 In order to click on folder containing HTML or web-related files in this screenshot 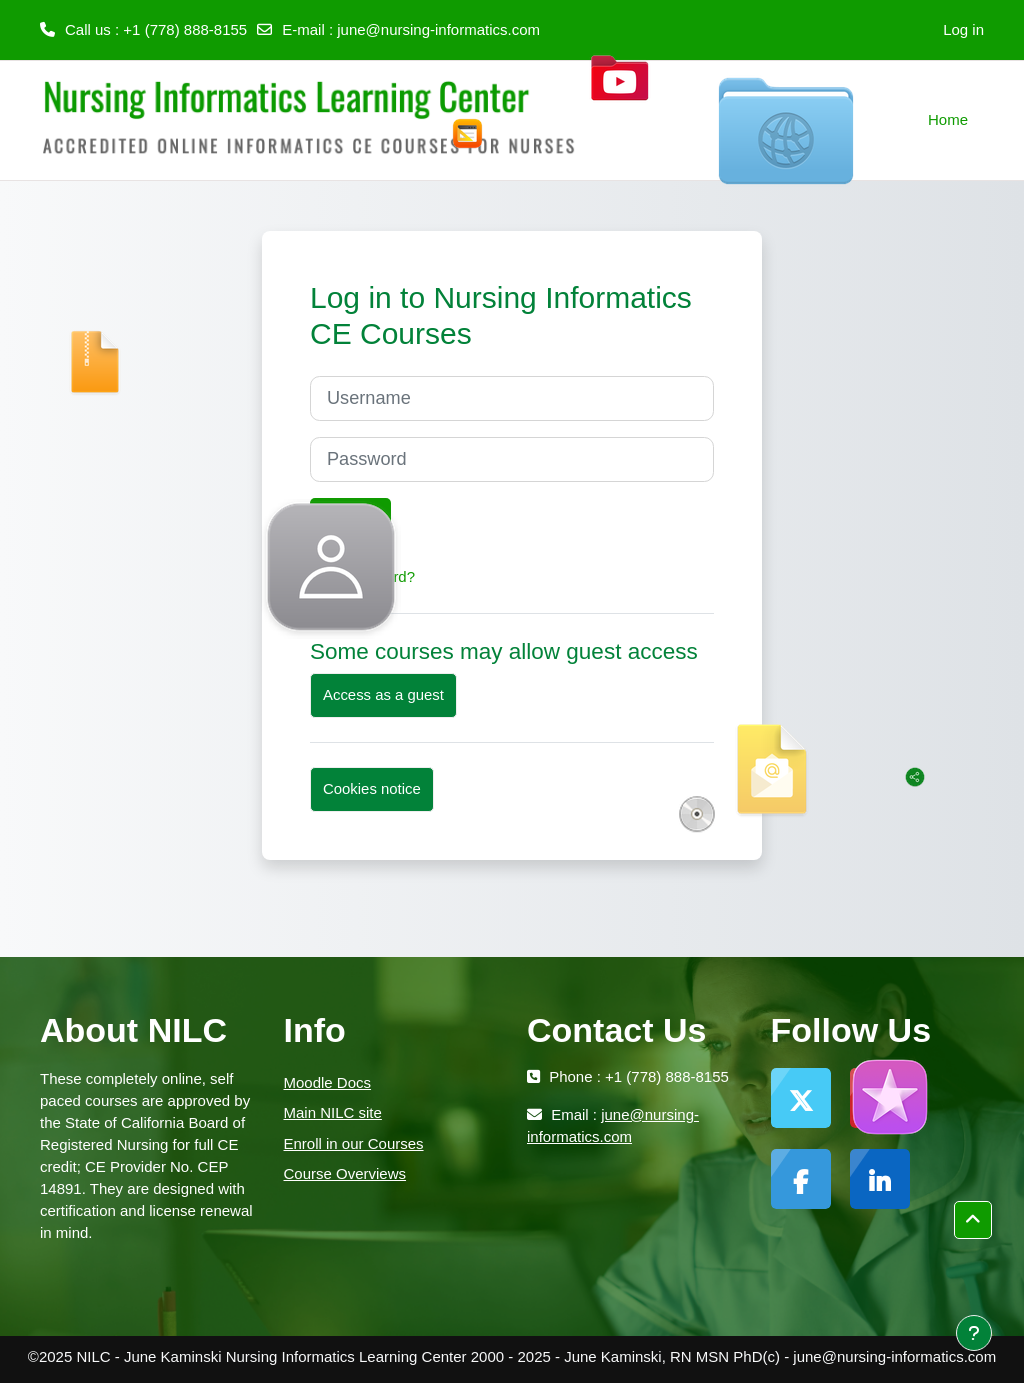, I will do `click(786, 131)`.